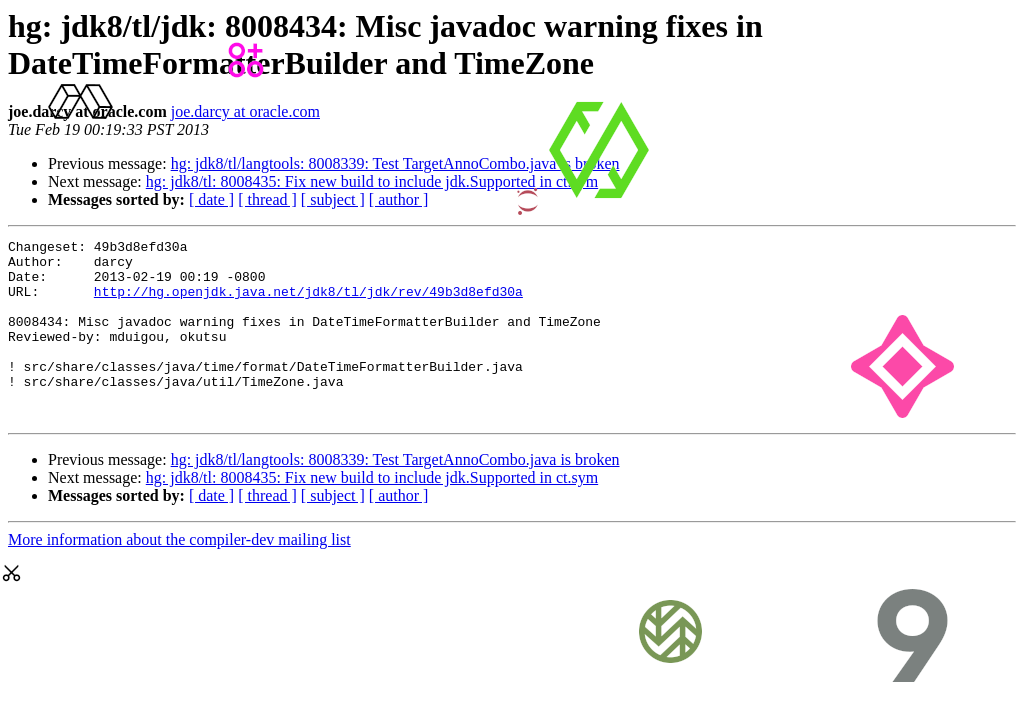 The width and height of the screenshot is (1024, 720). What do you see at coordinates (902, 366) in the screenshot?
I see `openmined logo - an open-source privacy-focused AI platform` at bounding box center [902, 366].